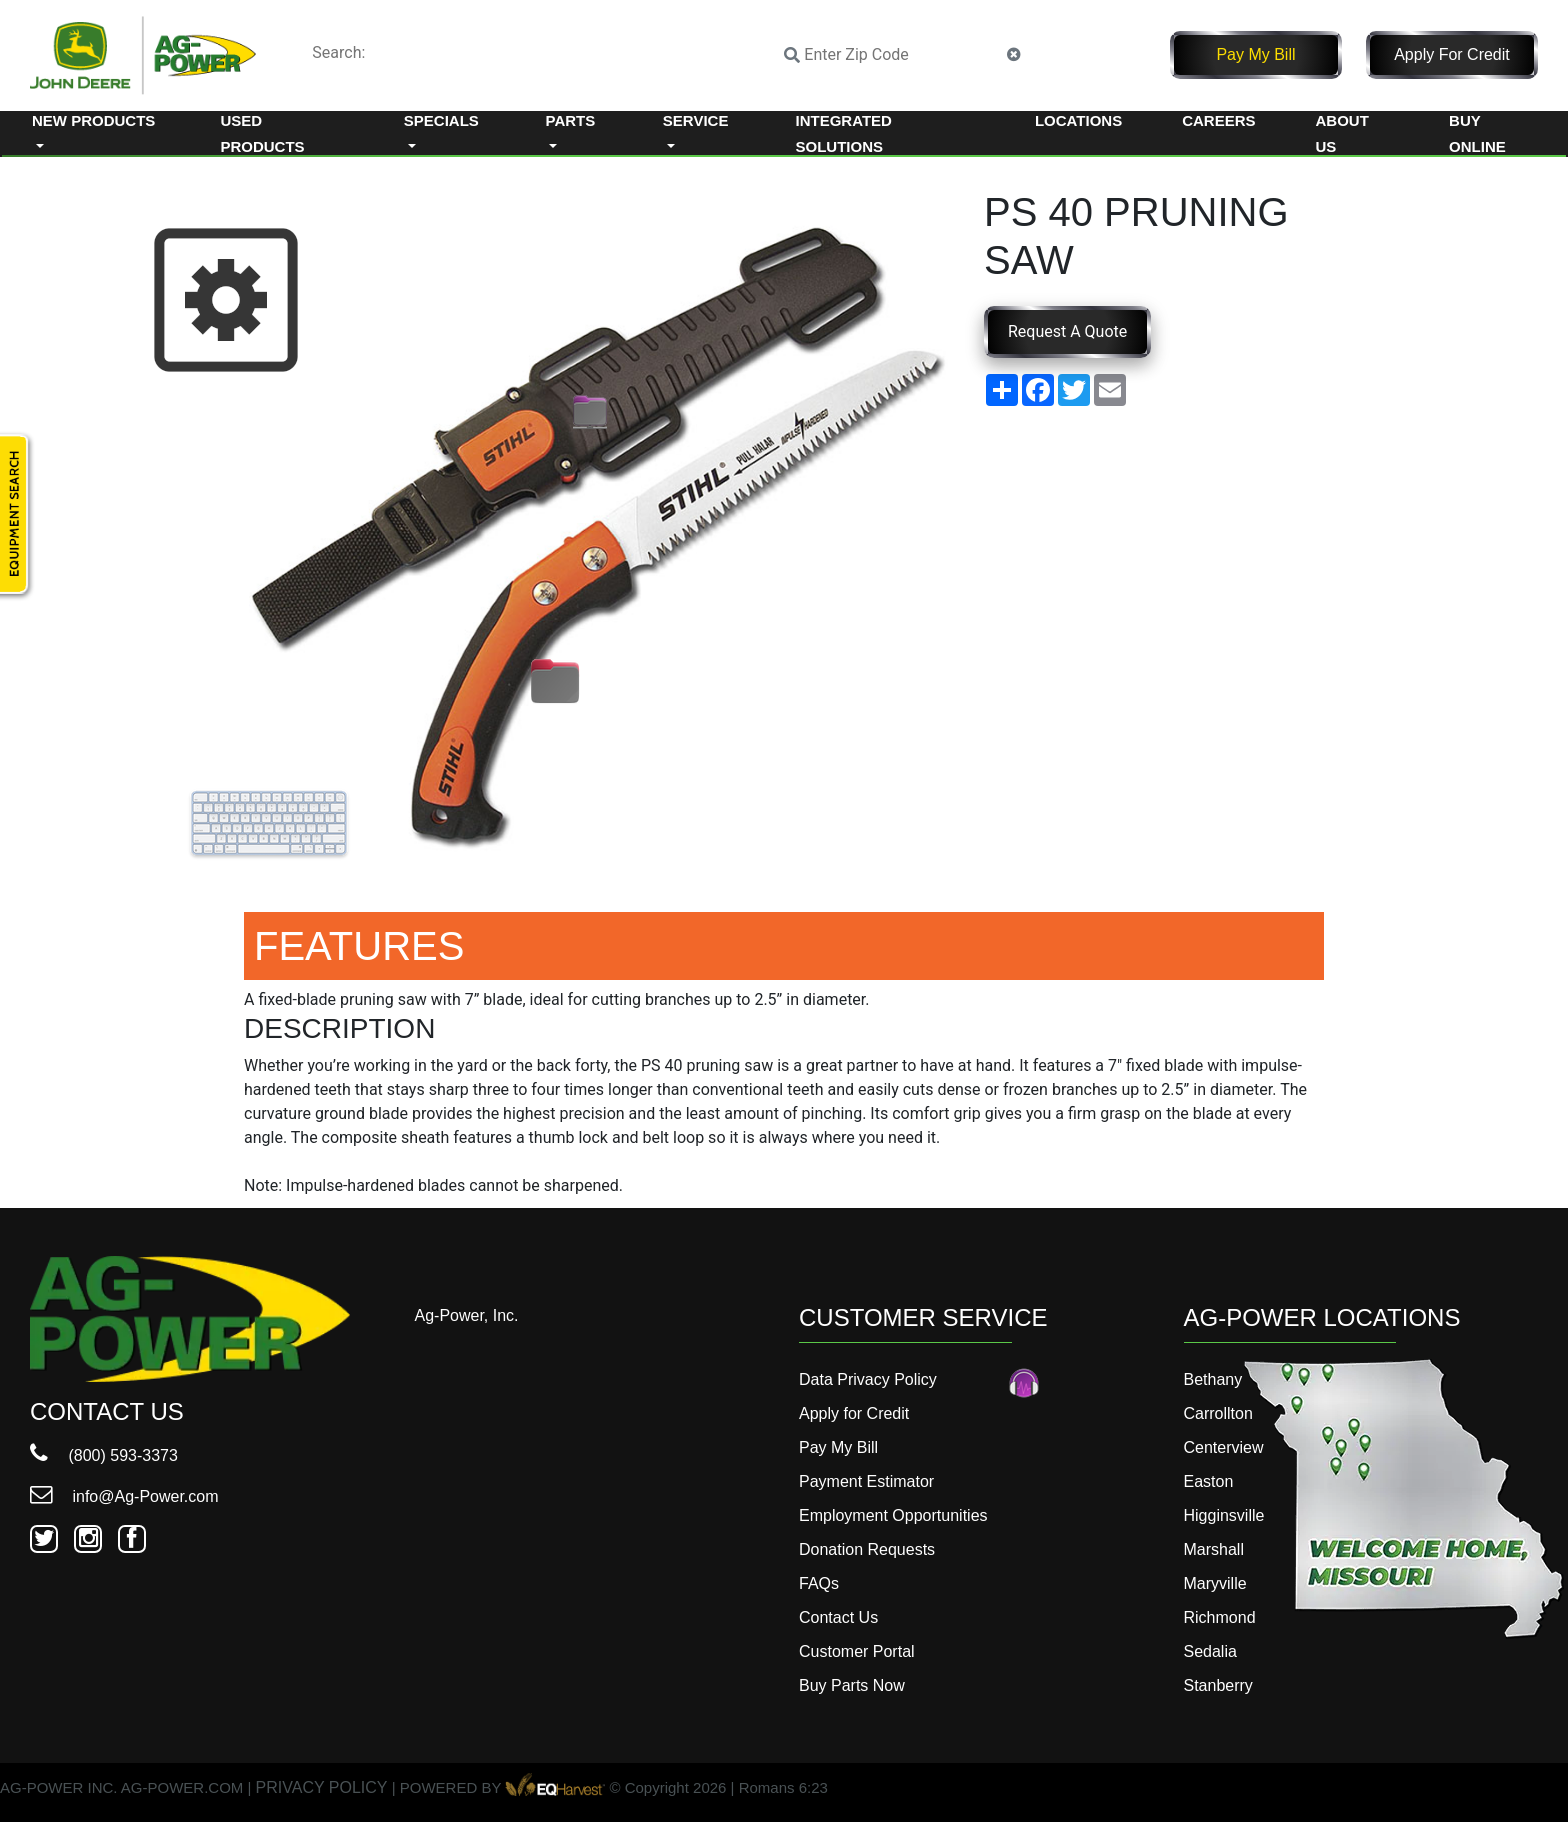 Image resolution: width=1568 pixels, height=1822 pixels. What do you see at coordinates (555, 681) in the screenshot?
I see `open folder to view contents` at bounding box center [555, 681].